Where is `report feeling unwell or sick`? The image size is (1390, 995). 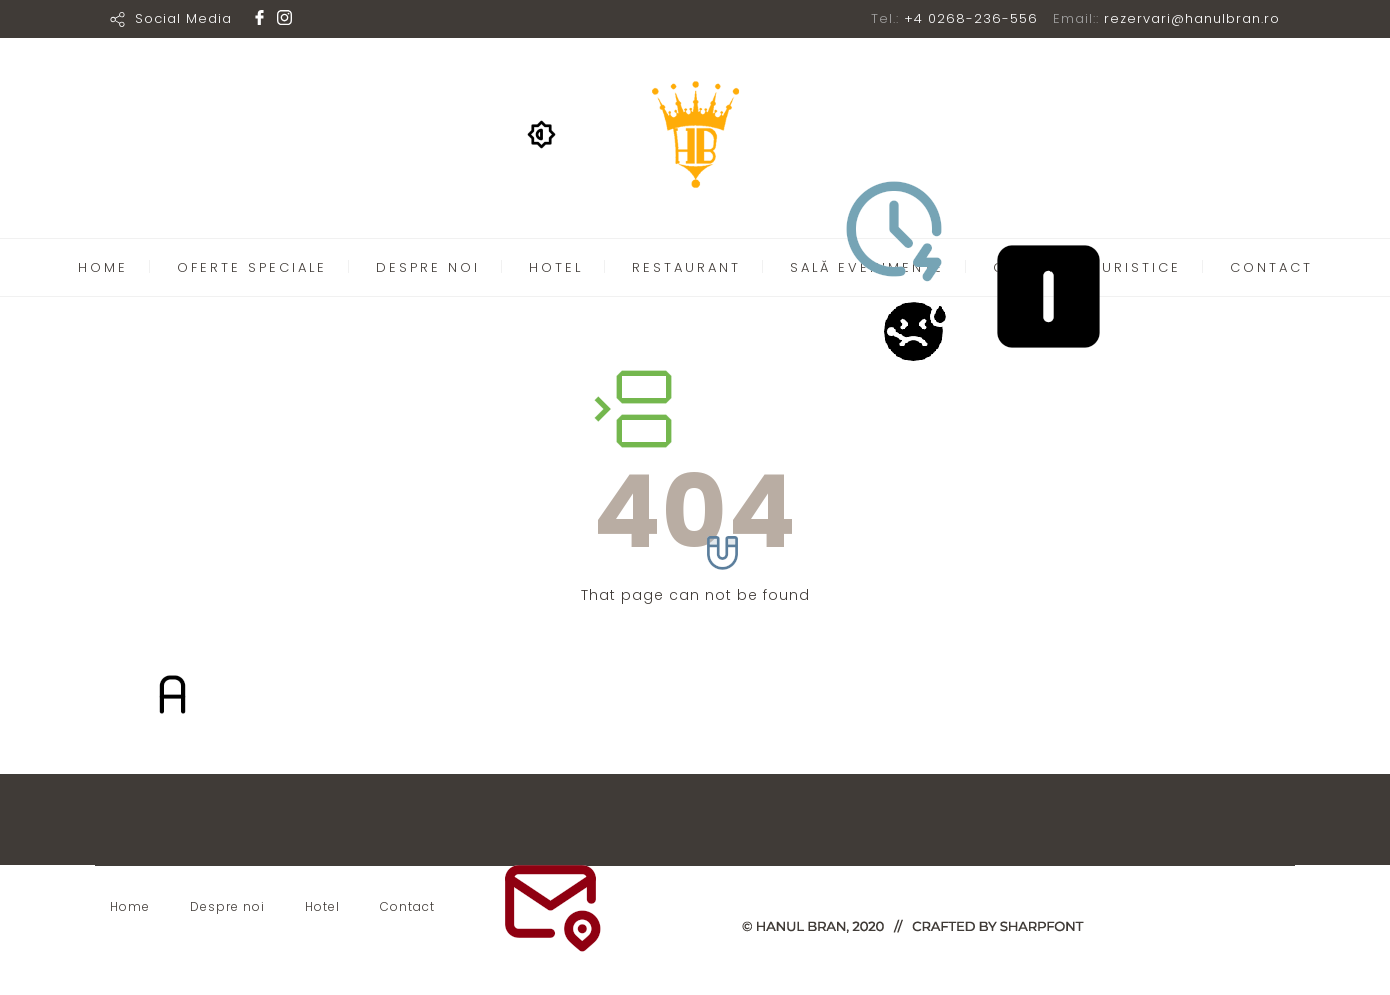 report feeling unwell or sick is located at coordinates (913, 331).